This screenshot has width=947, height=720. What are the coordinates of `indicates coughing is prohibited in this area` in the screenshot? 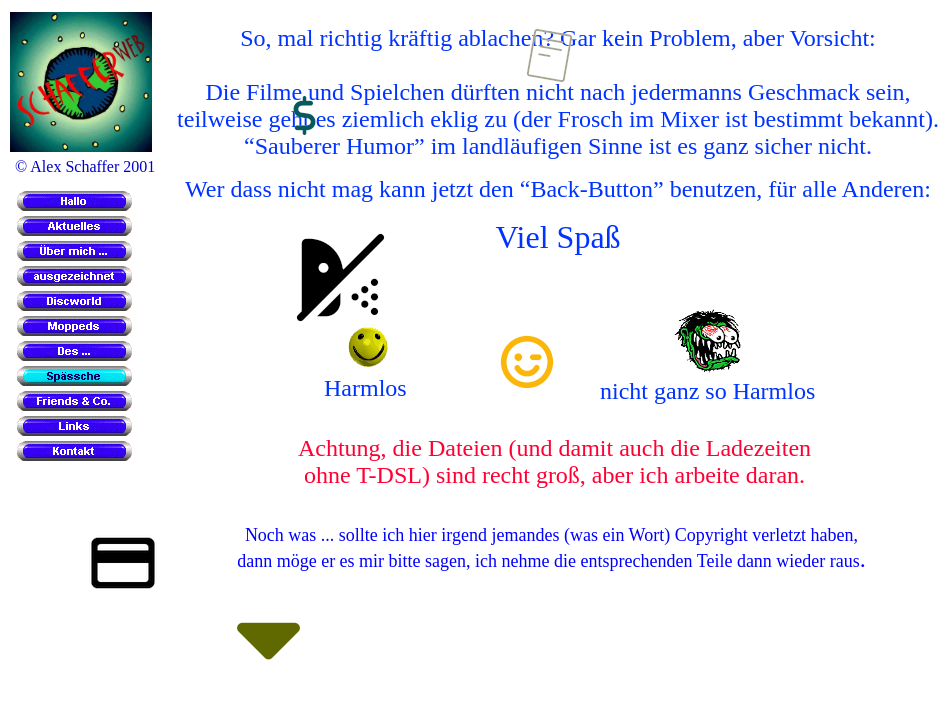 It's located at (340, 277).